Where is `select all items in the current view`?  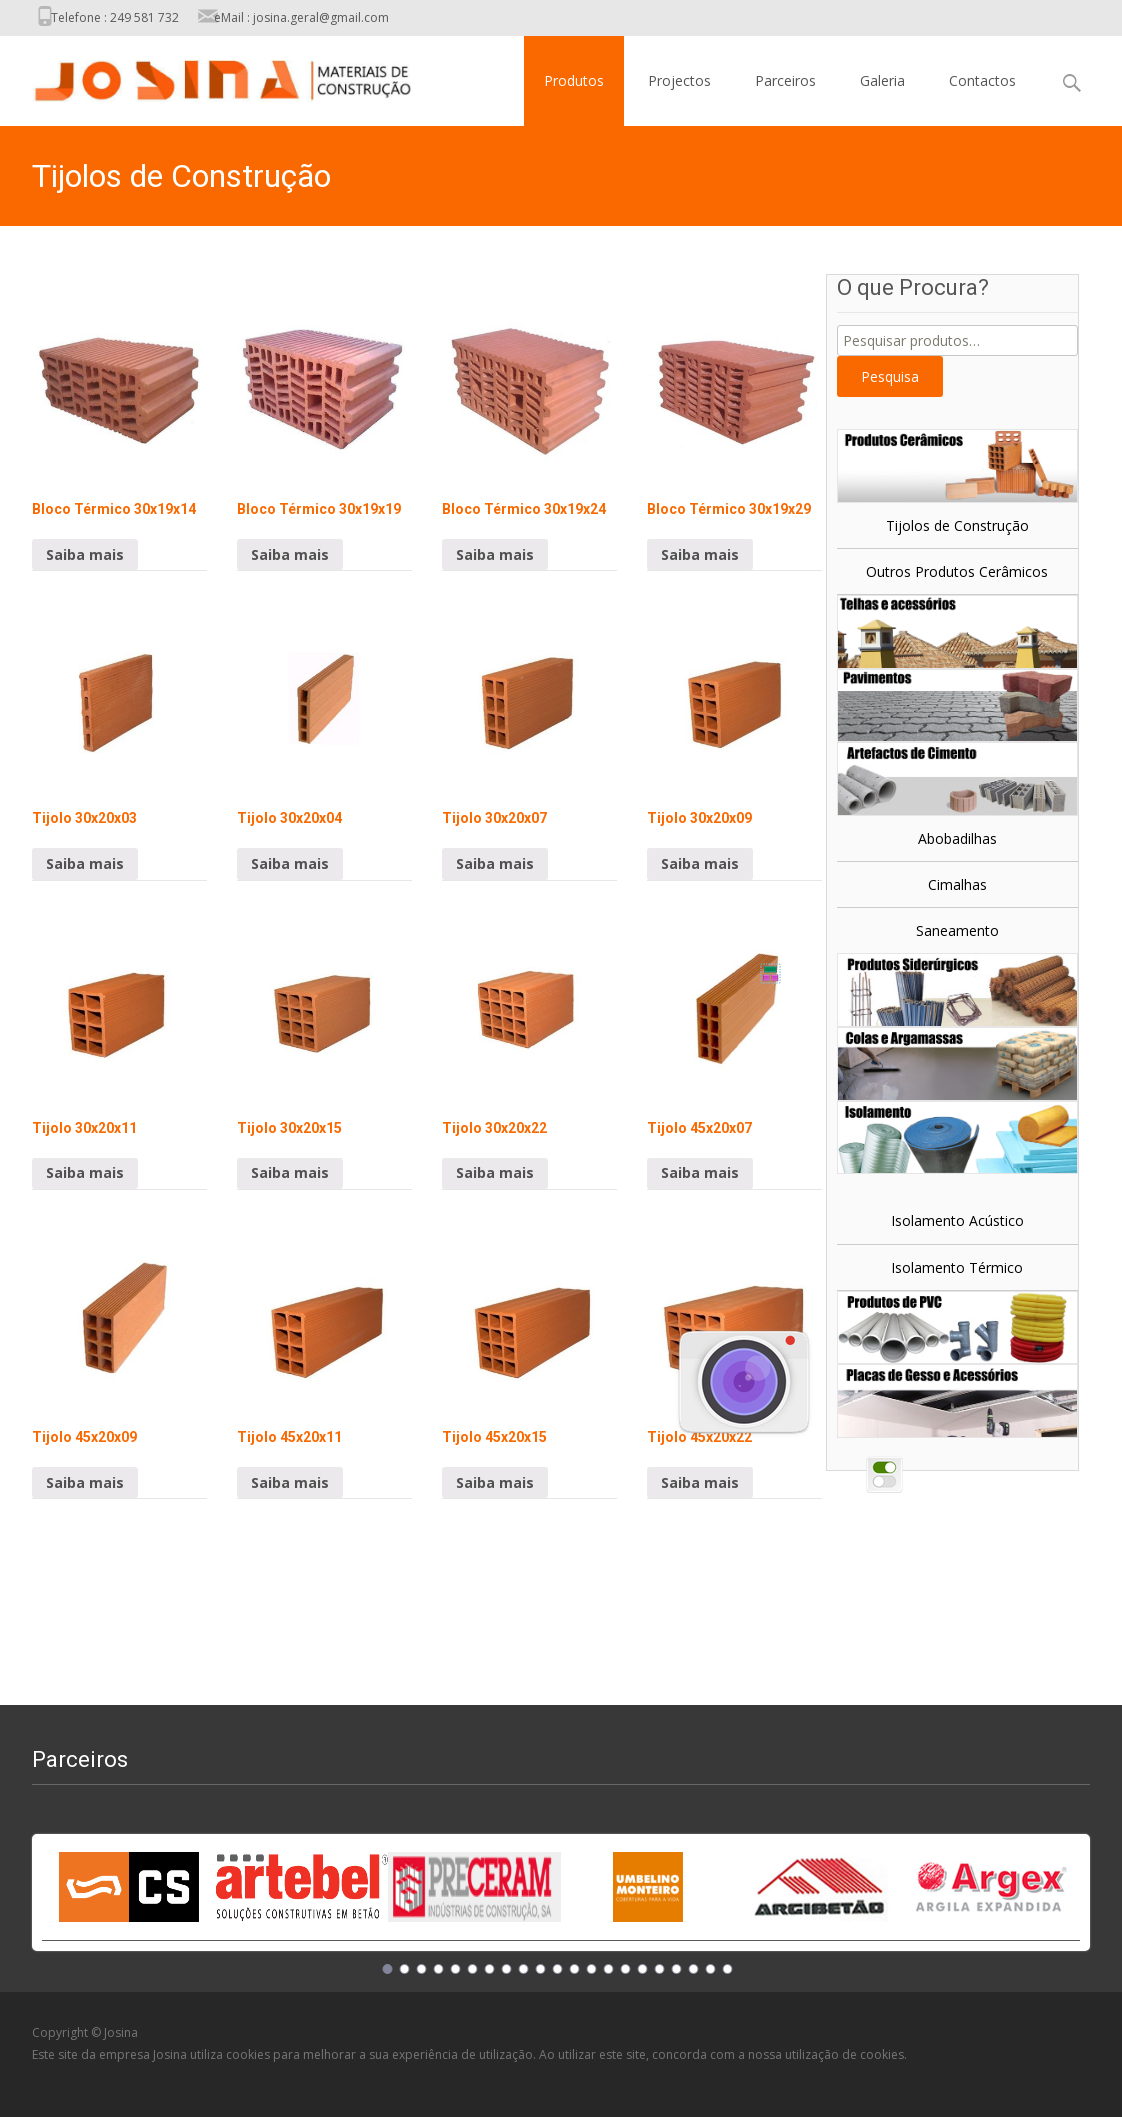 select all items in the current view is located at coordinates (770, 973).